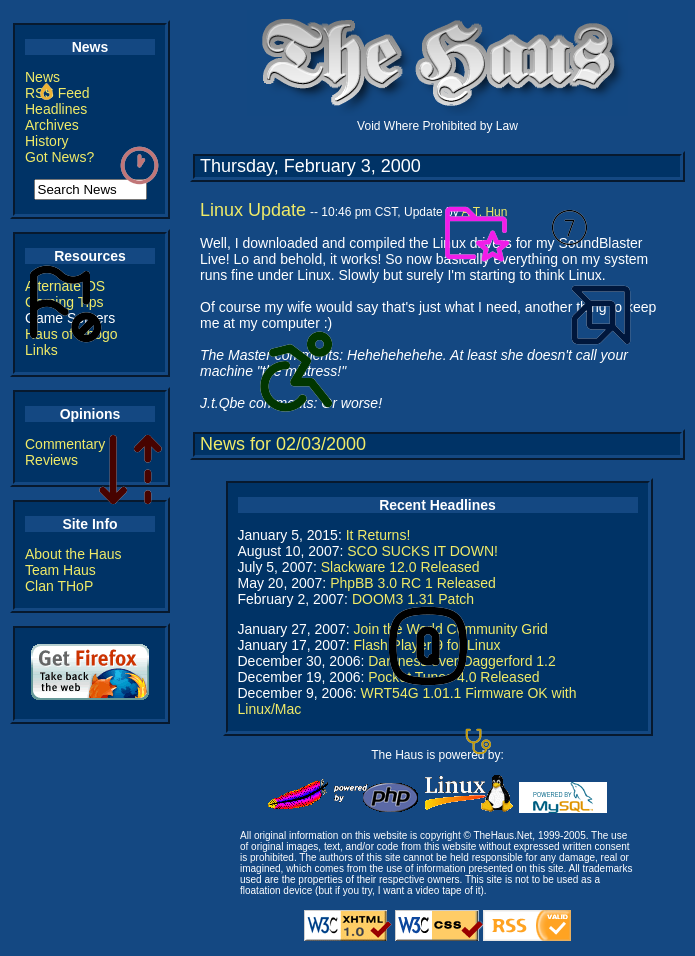 The image size is (695, 956). I want to click on indicates a Q key or keyboard shortcut, so click(428, 646).